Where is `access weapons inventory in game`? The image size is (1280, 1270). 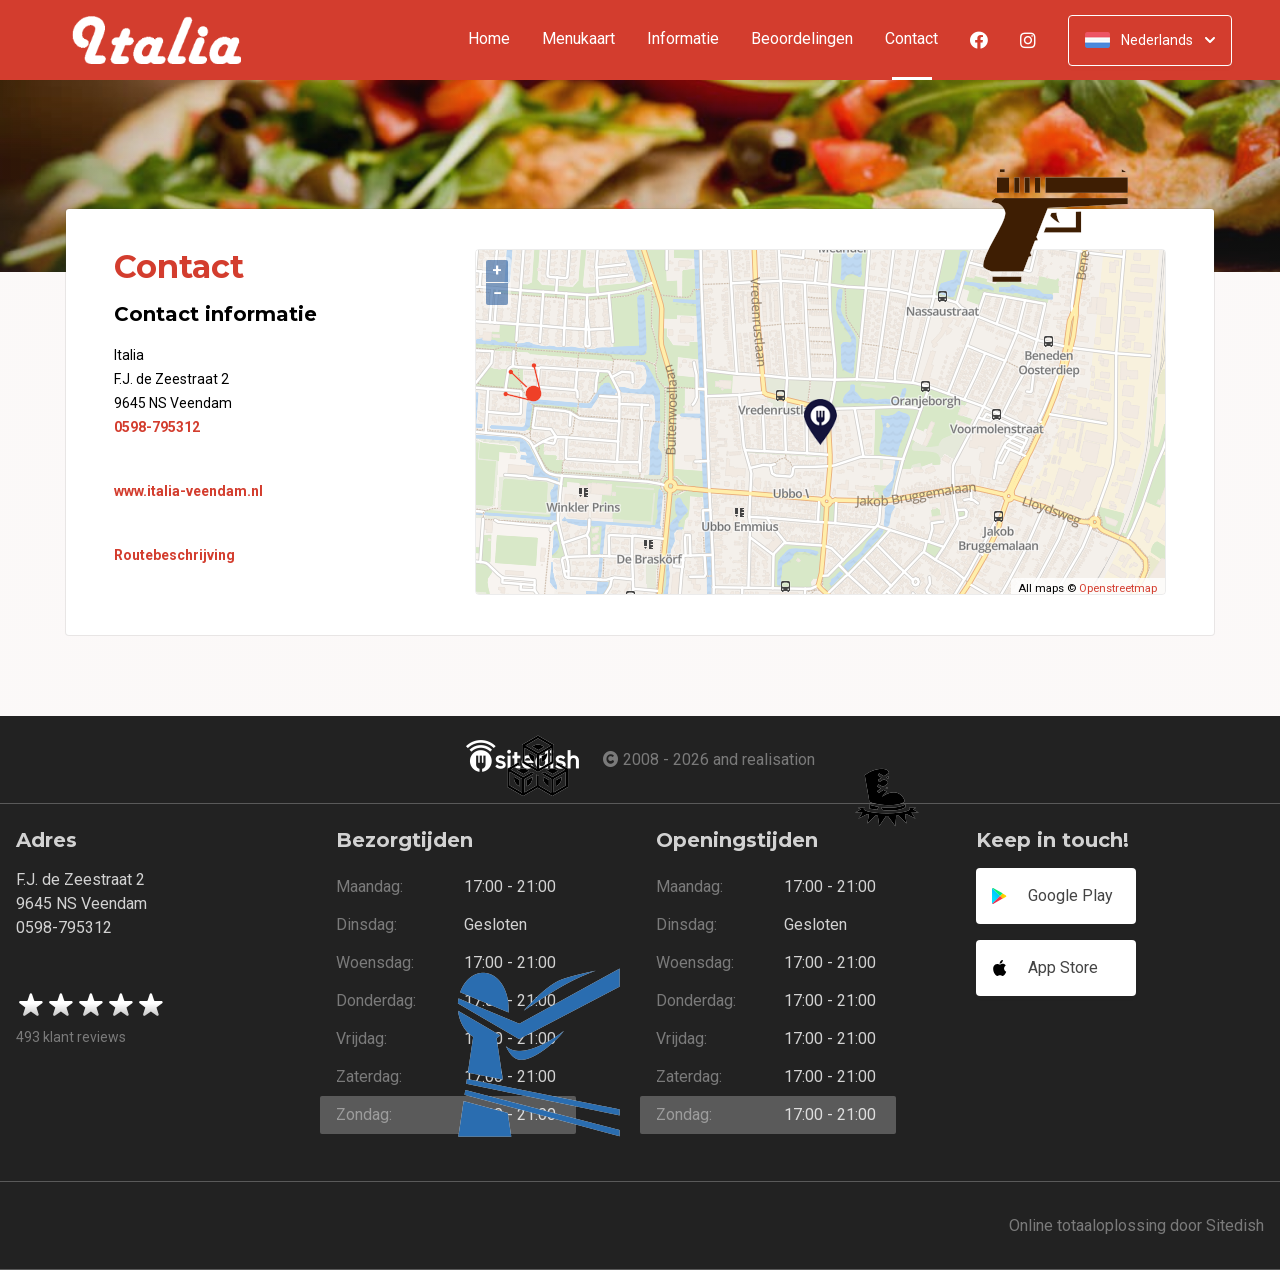
access weapons inventory in game is located at coordinates (1055, 225).